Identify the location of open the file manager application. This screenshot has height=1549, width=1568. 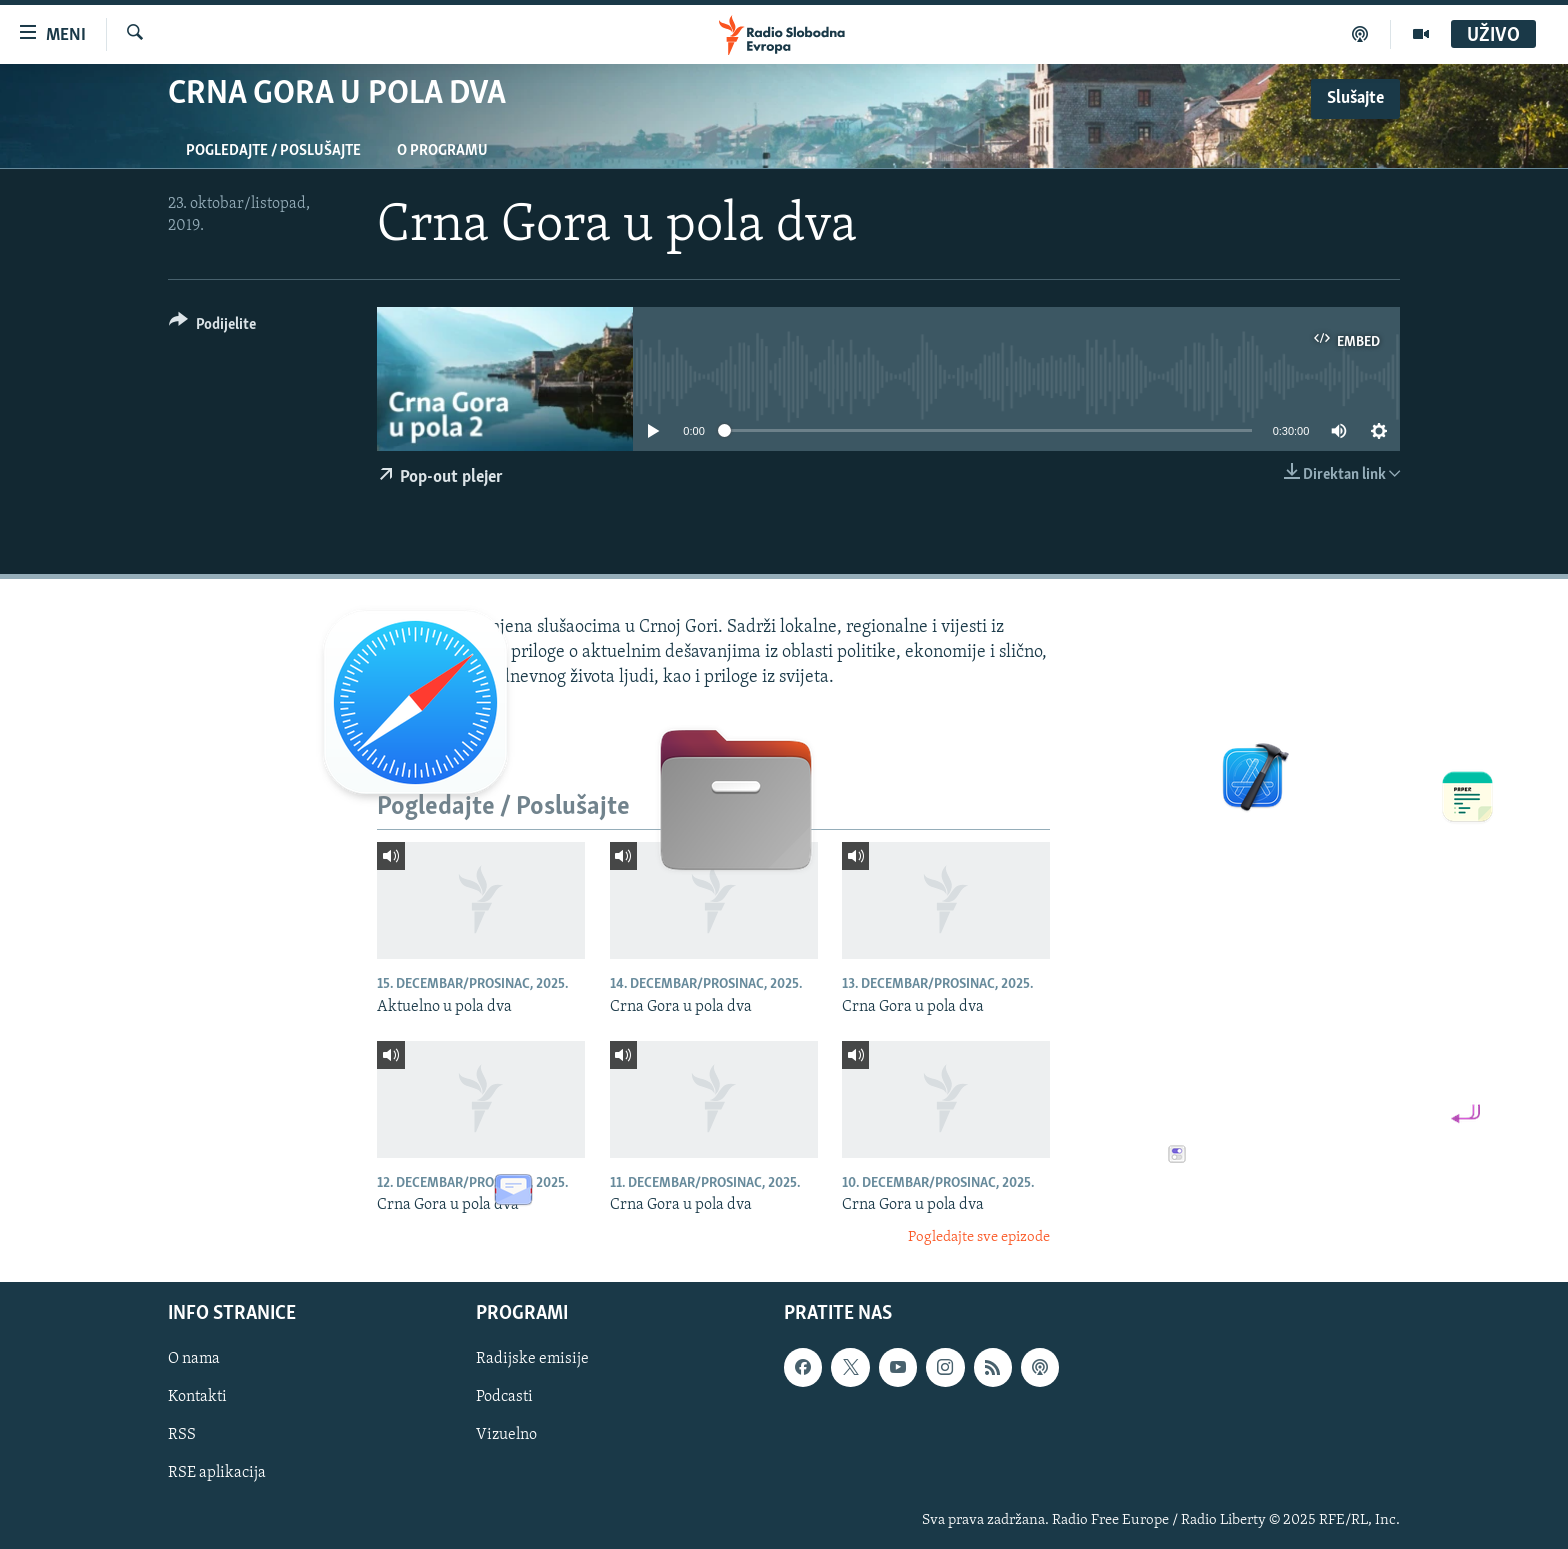
(736, 800).